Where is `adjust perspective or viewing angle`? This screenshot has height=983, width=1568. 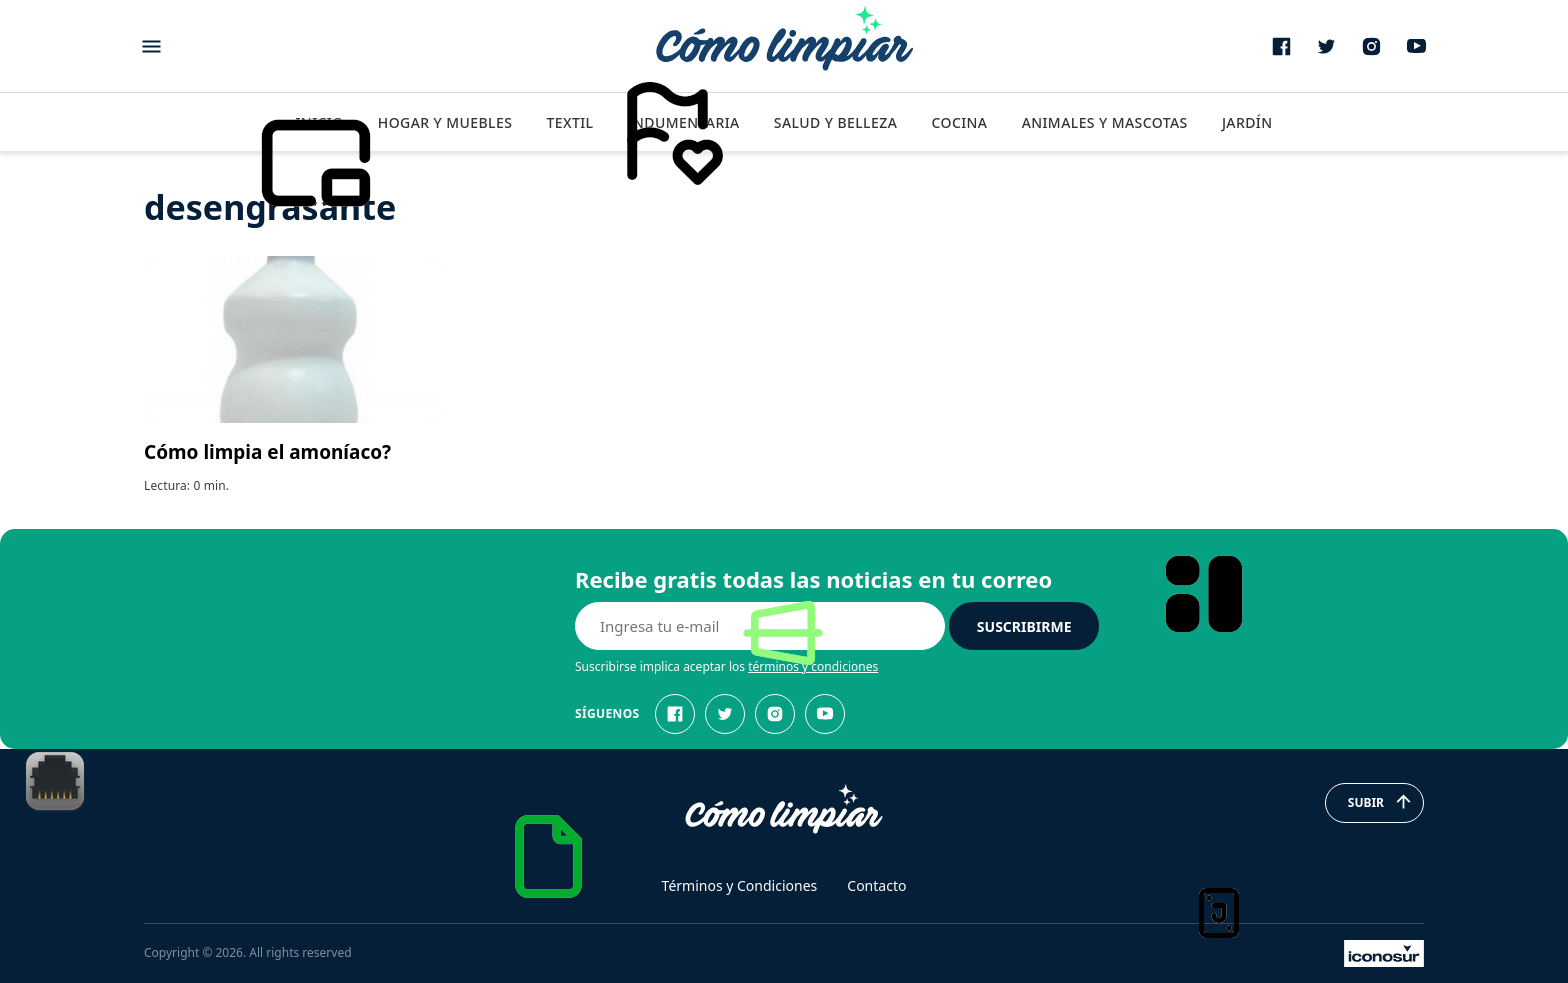 adjust perspective or viewing angle is located at coordinates (783, 633).